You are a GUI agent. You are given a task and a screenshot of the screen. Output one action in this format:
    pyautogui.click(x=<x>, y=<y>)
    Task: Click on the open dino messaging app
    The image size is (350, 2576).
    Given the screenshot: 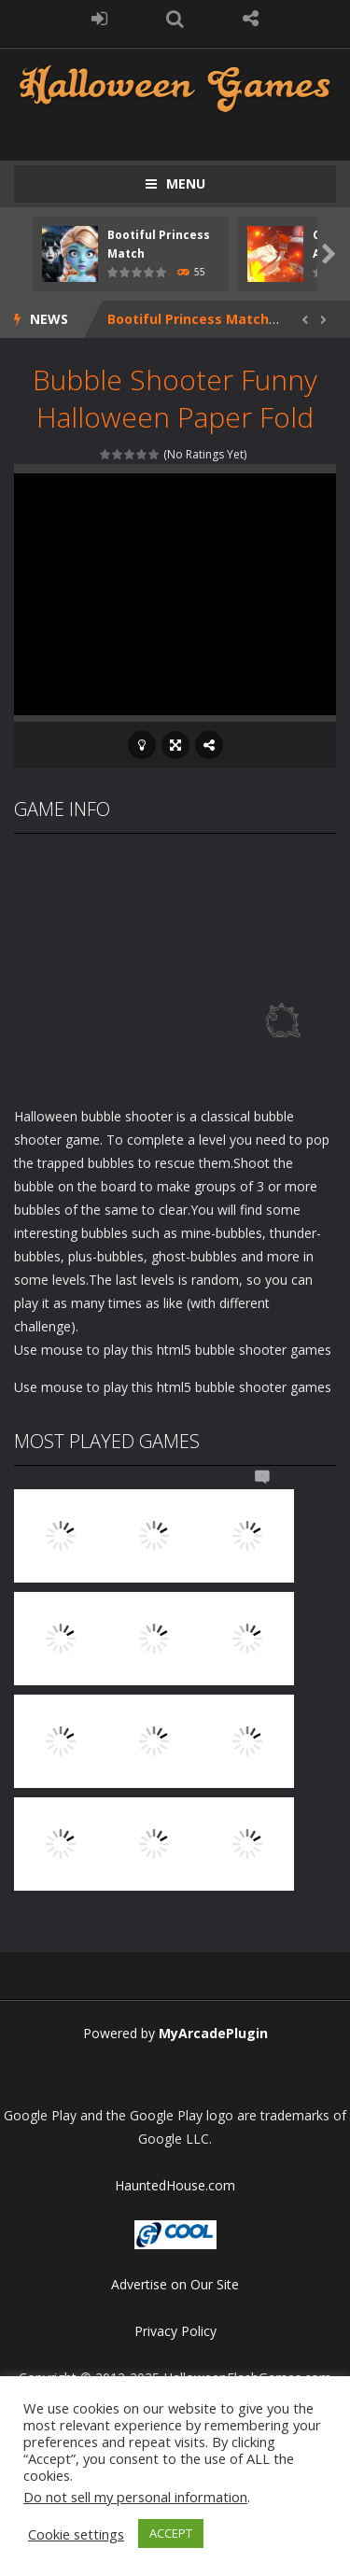 What is the action you would take?
    pyautogui.click(x=283, y=1020)
    